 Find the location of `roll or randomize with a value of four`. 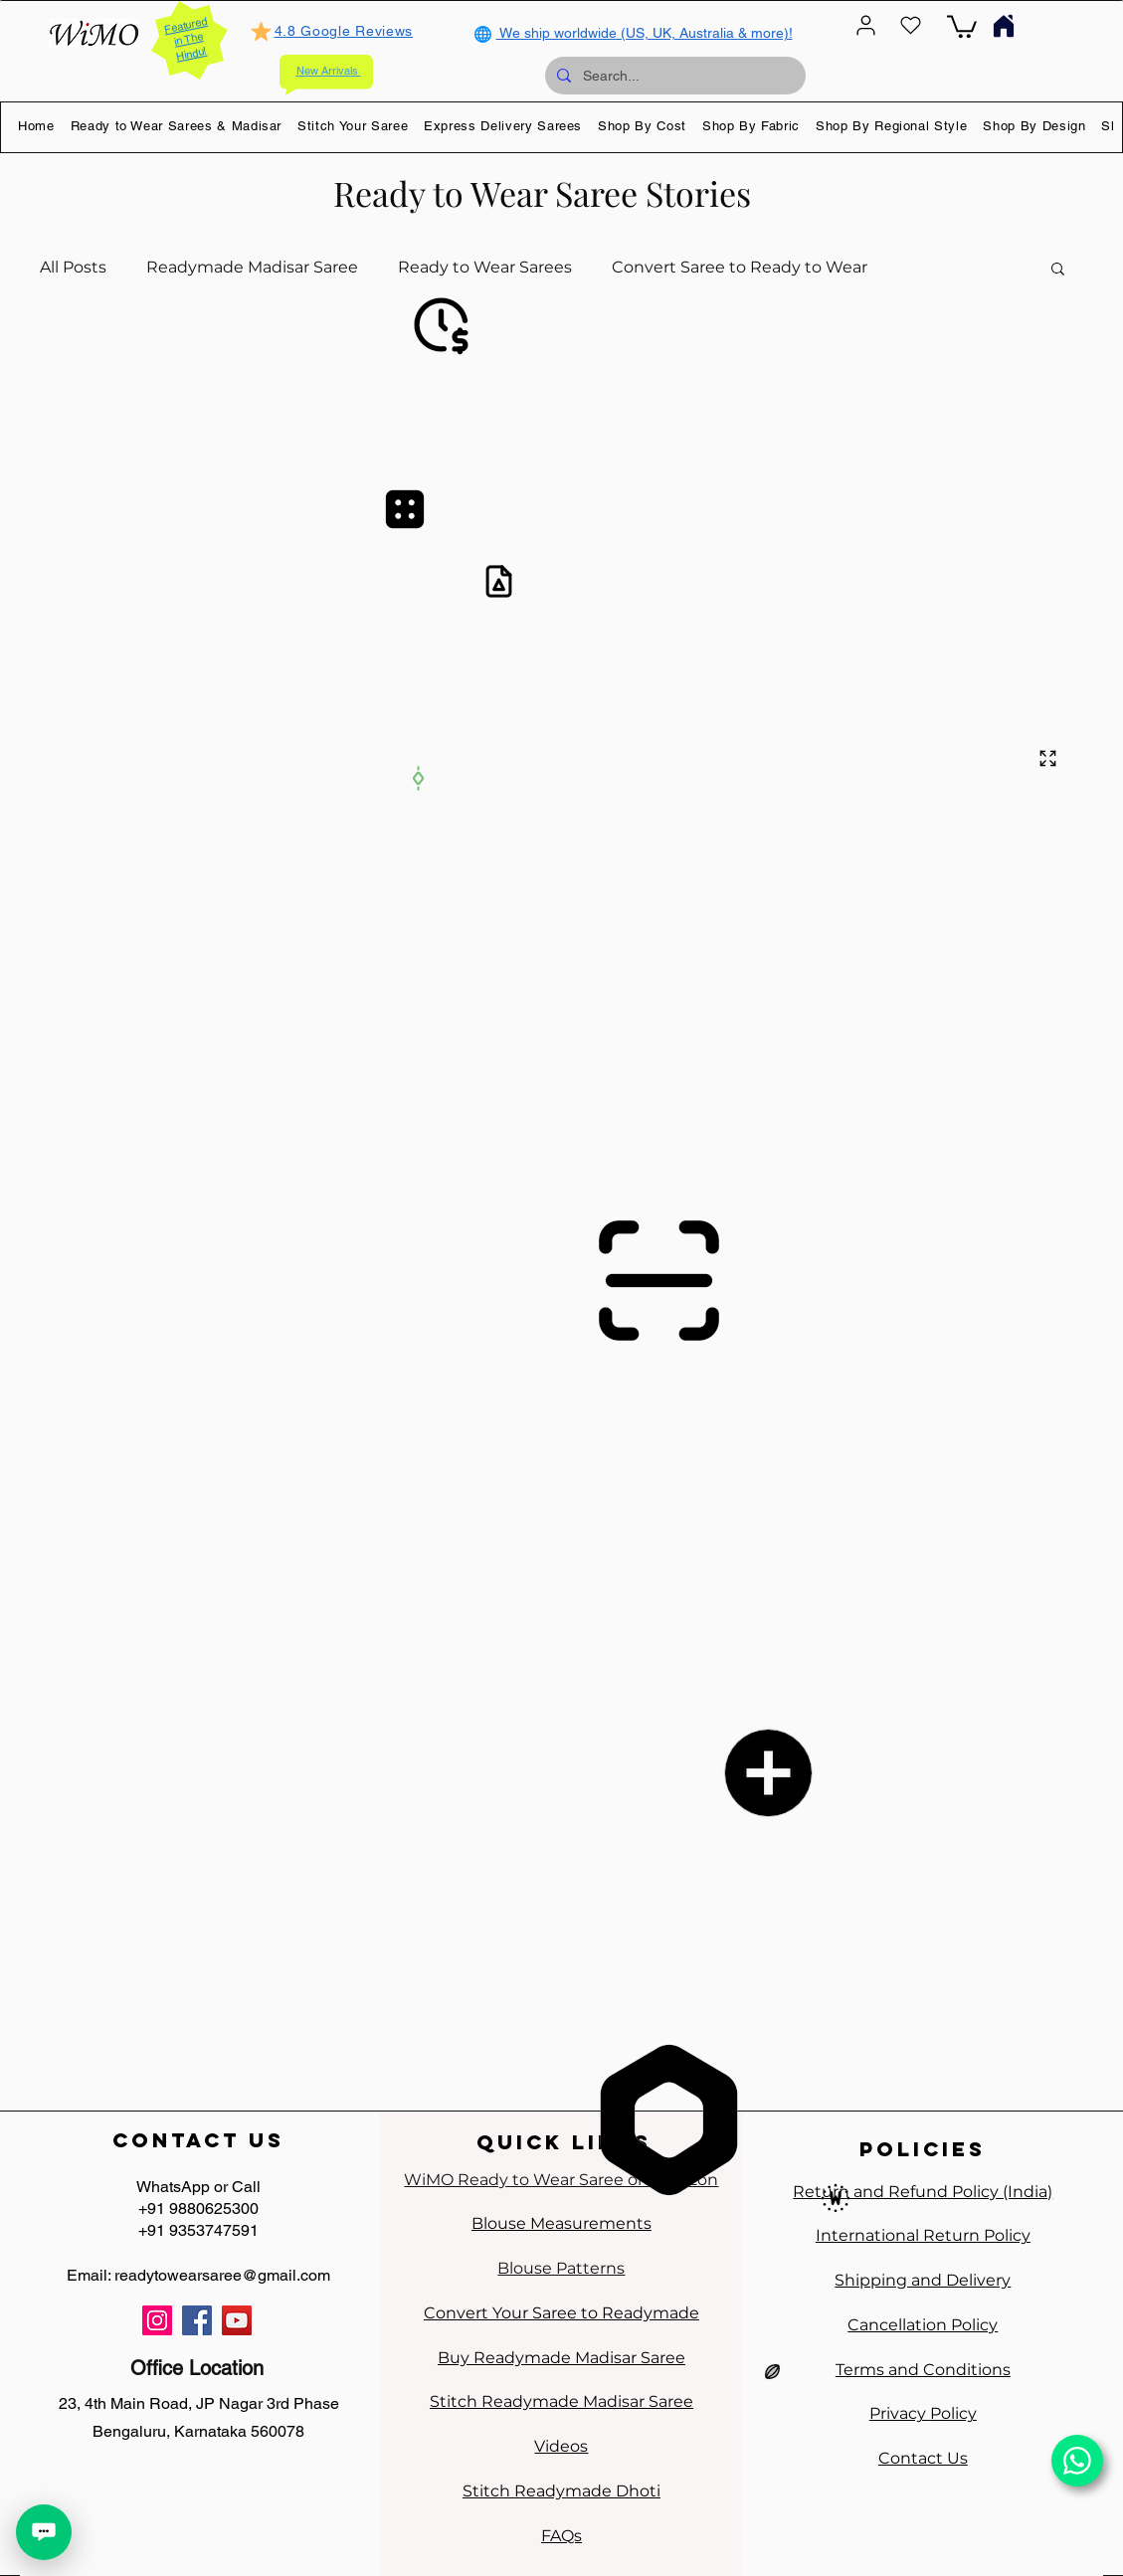

roll or randomize with a value of four is located at coordinates (405, 509).